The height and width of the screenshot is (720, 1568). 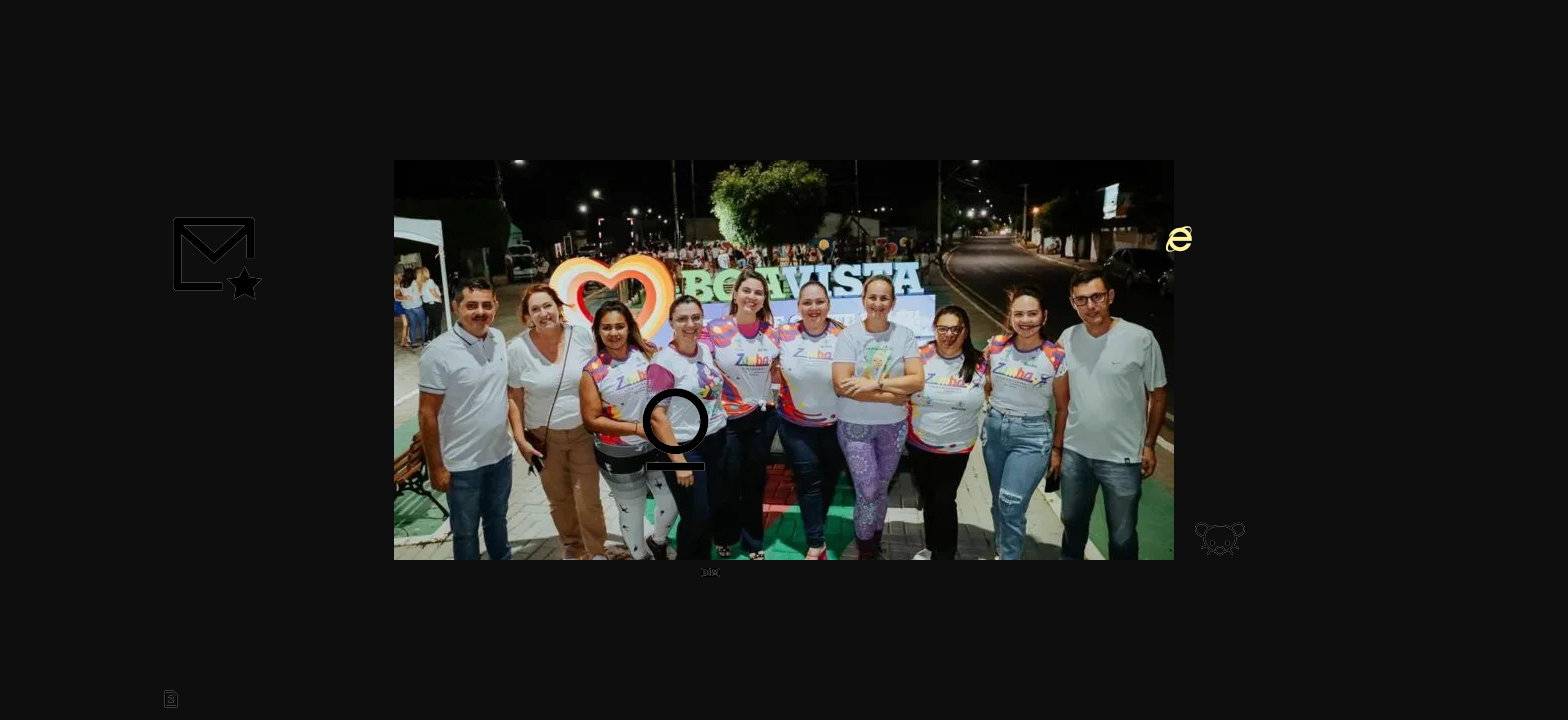 What do you see at coordinates (1220, 539) in the screenshot?
I see `open the Lemmy app` at bounding box center [1220, 539].